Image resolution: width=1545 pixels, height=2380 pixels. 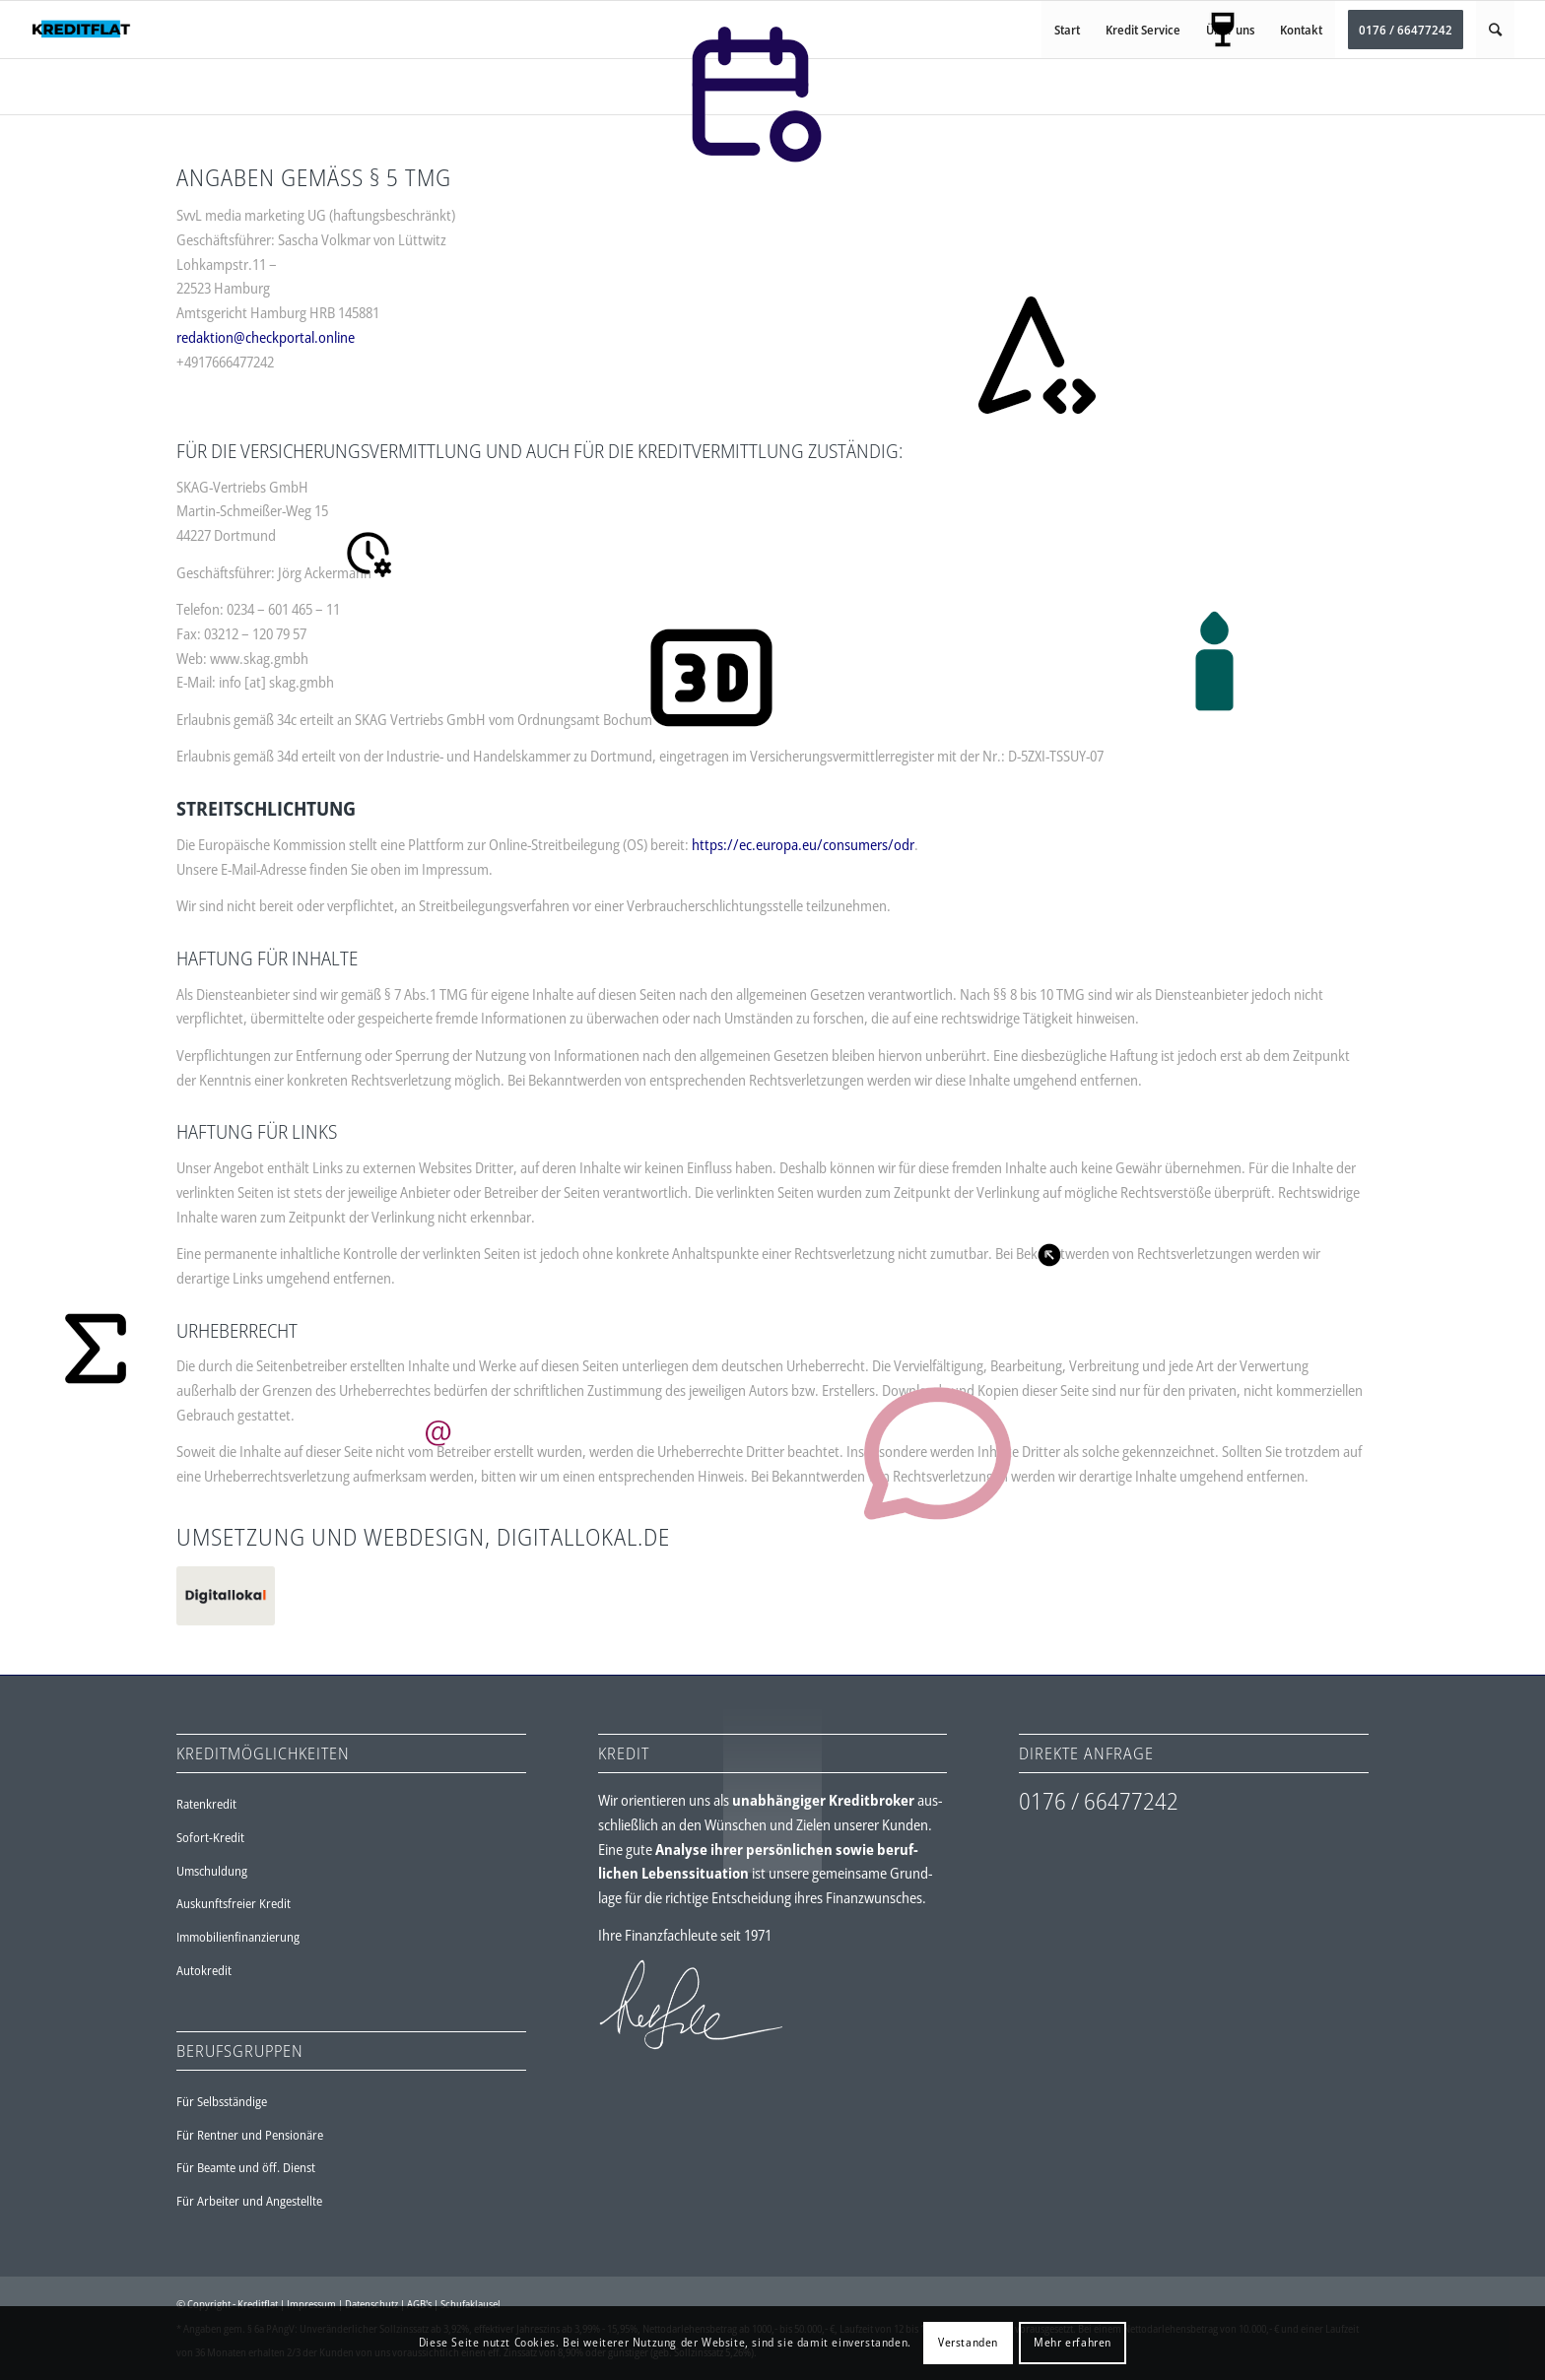 I want to click on find nearby wine bars or restaurants, so click(x=1223, y=30).